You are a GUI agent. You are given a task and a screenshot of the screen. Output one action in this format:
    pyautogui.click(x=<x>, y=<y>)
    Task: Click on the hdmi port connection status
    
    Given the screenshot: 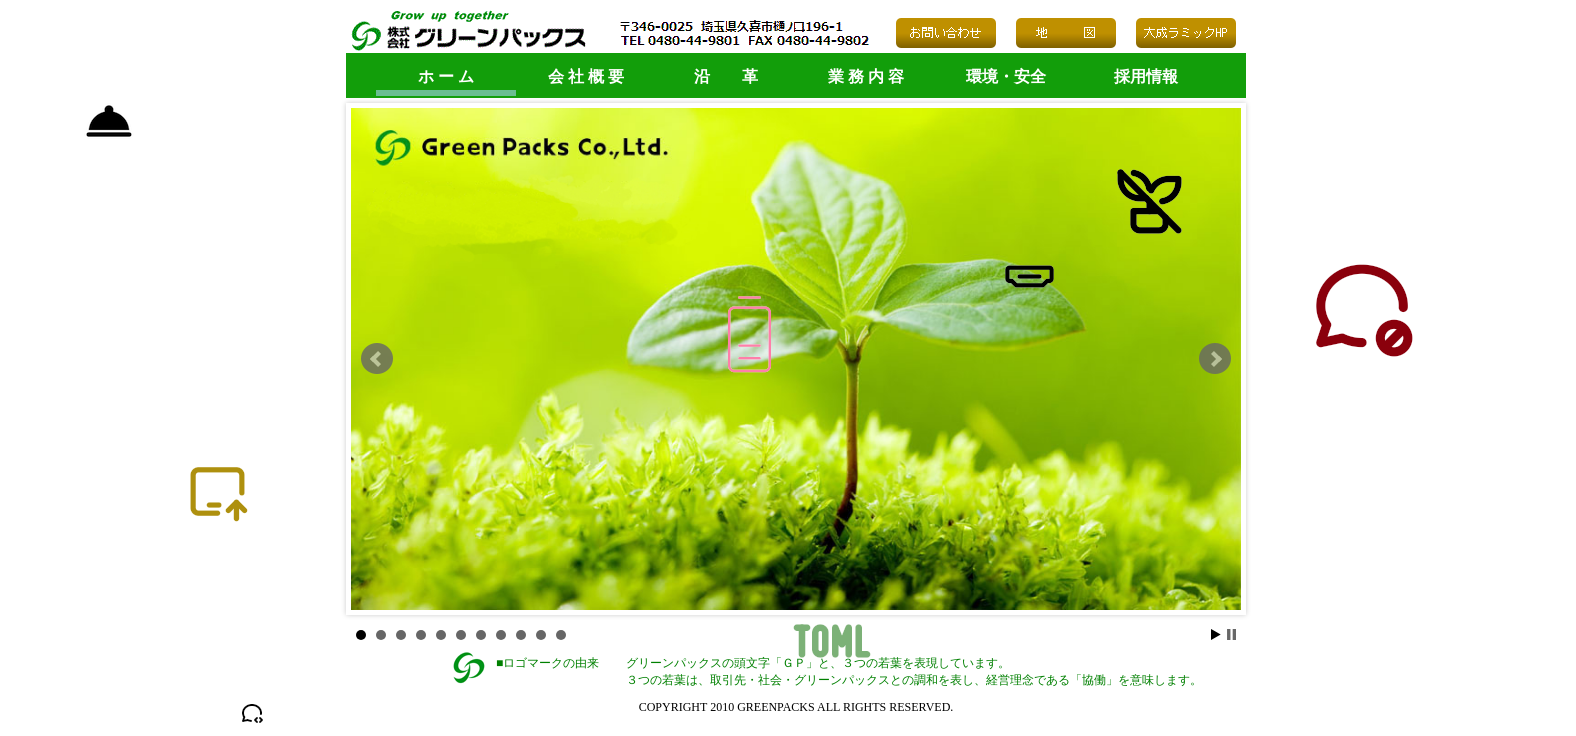 What is the action you would take?
    pyautogui.click(x=1029, y=276)
    